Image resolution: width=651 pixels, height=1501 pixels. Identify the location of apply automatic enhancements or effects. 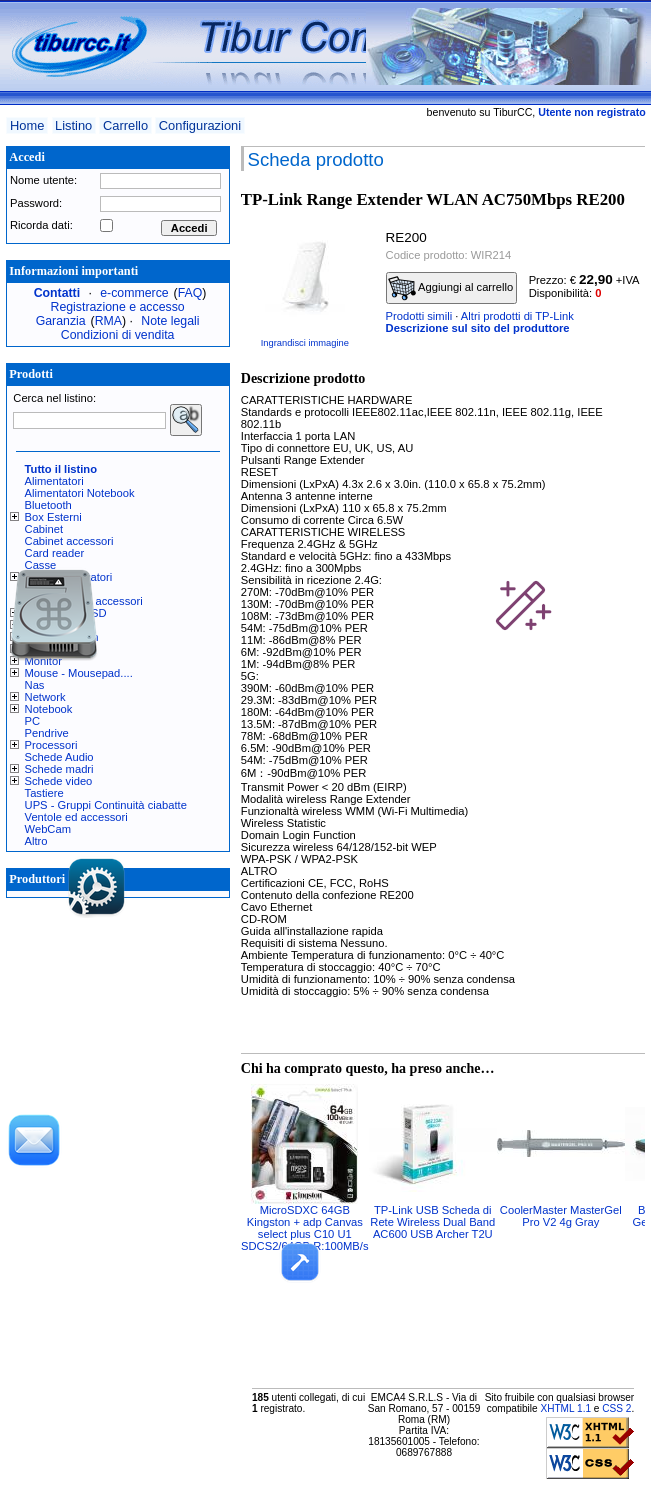
(520, 605).